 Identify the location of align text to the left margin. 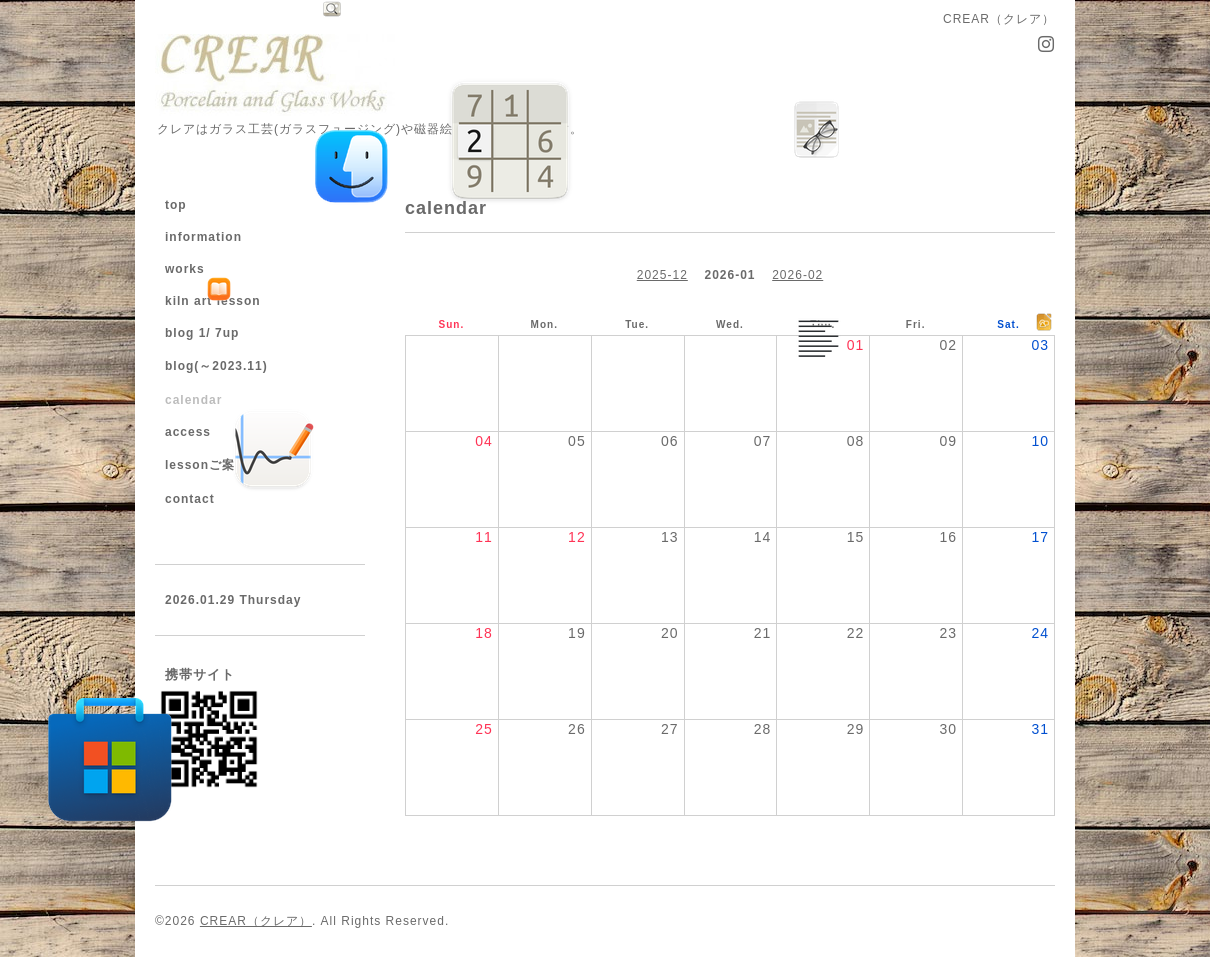
(818, 339).